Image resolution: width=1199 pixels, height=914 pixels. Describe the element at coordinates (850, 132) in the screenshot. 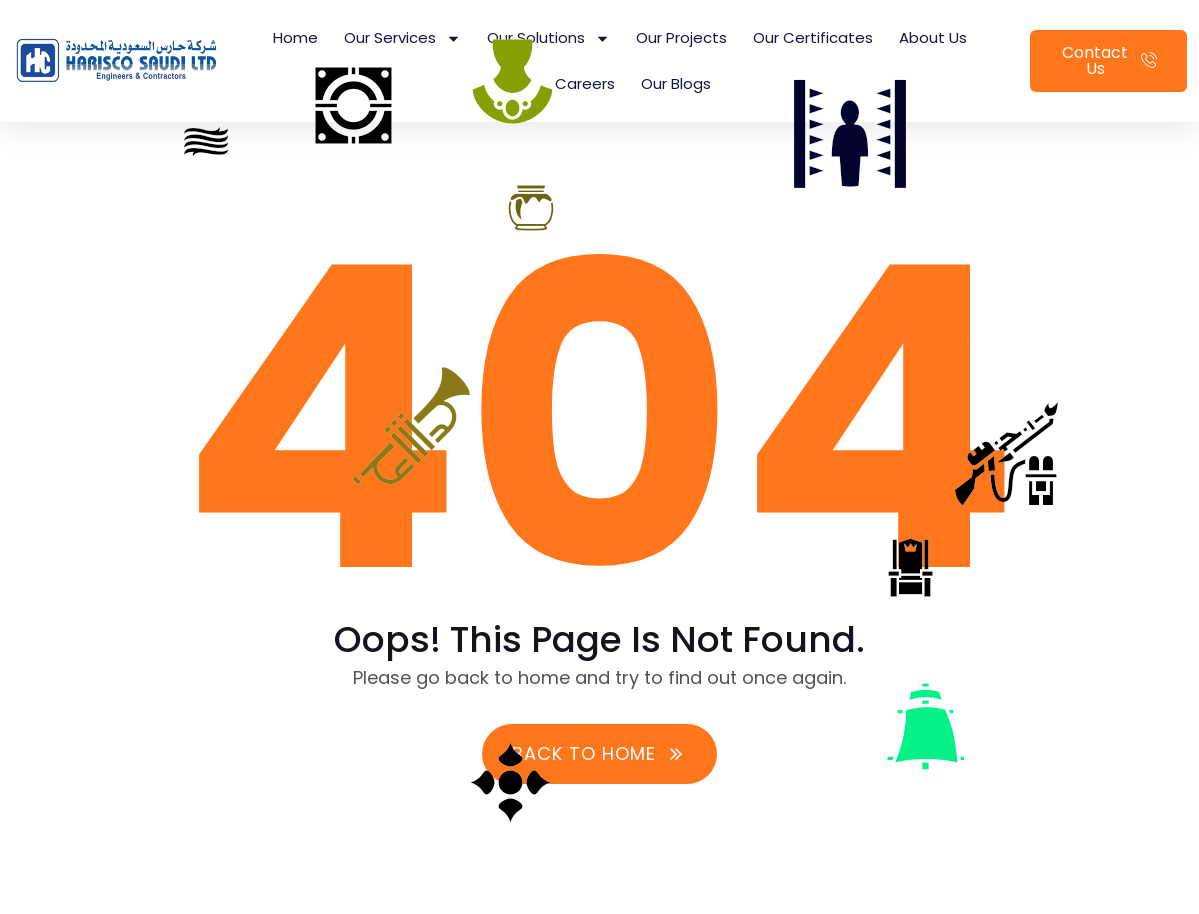

I see `indicates a trap or hazard zone in a game` at that location.